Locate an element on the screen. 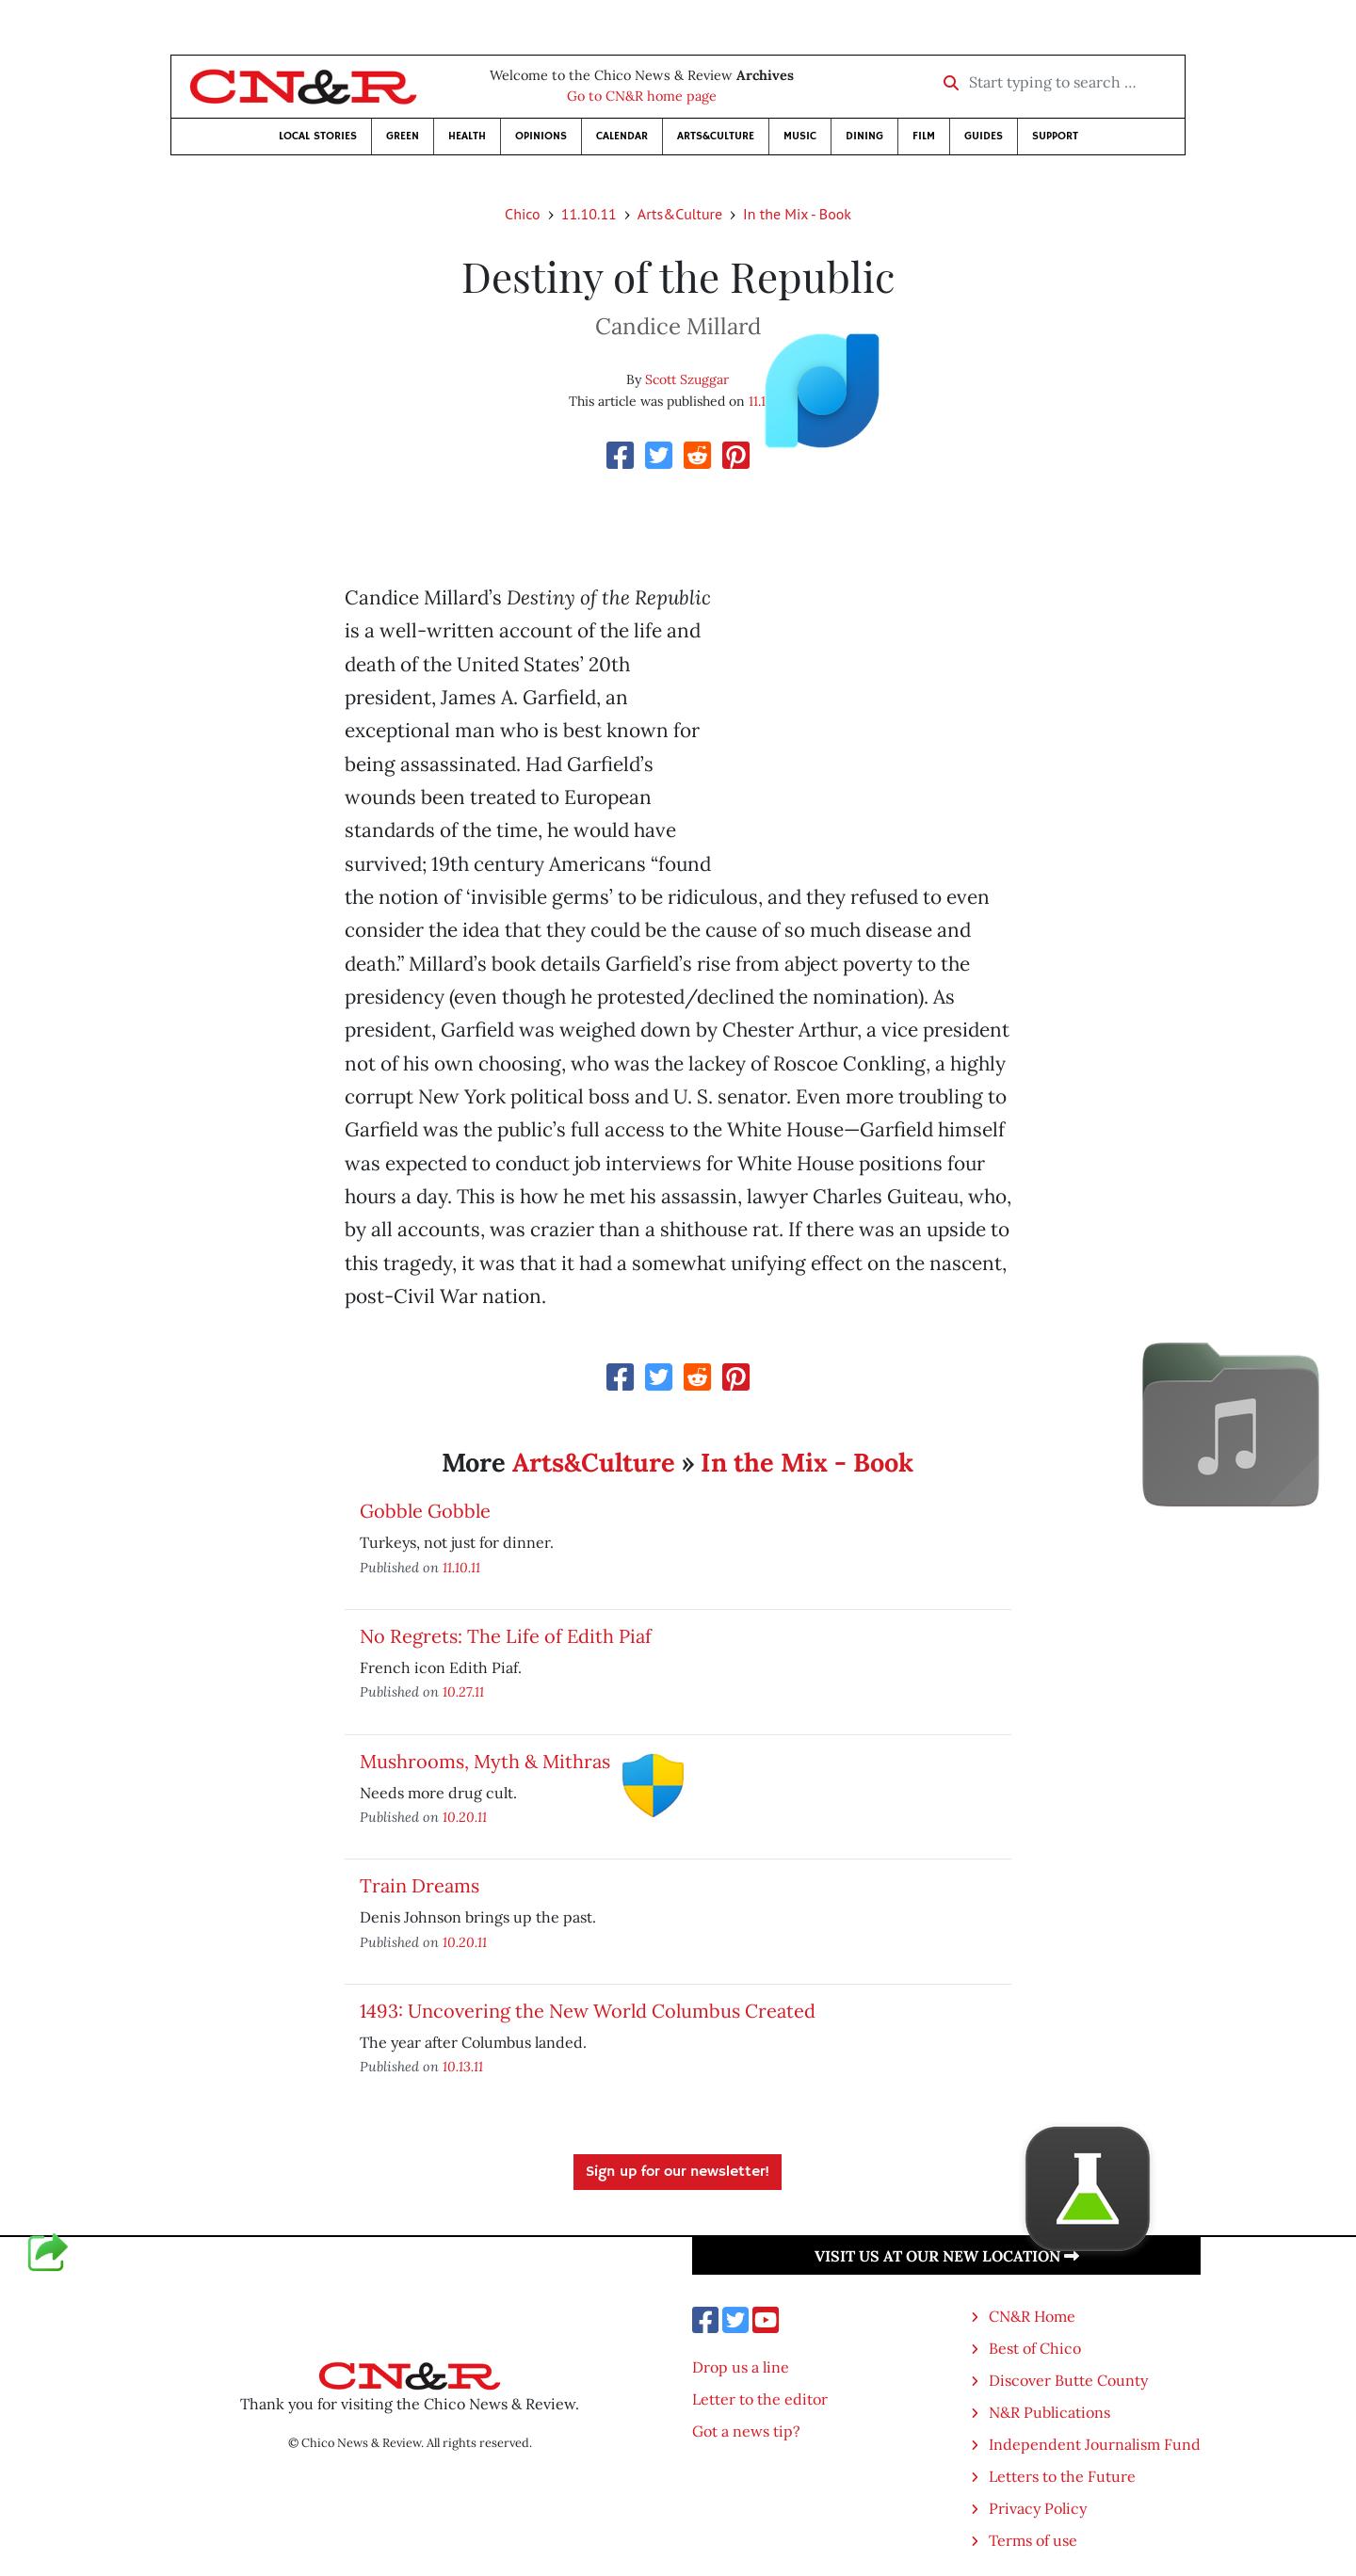  share this item with others is located at coordinates (47, 2252).